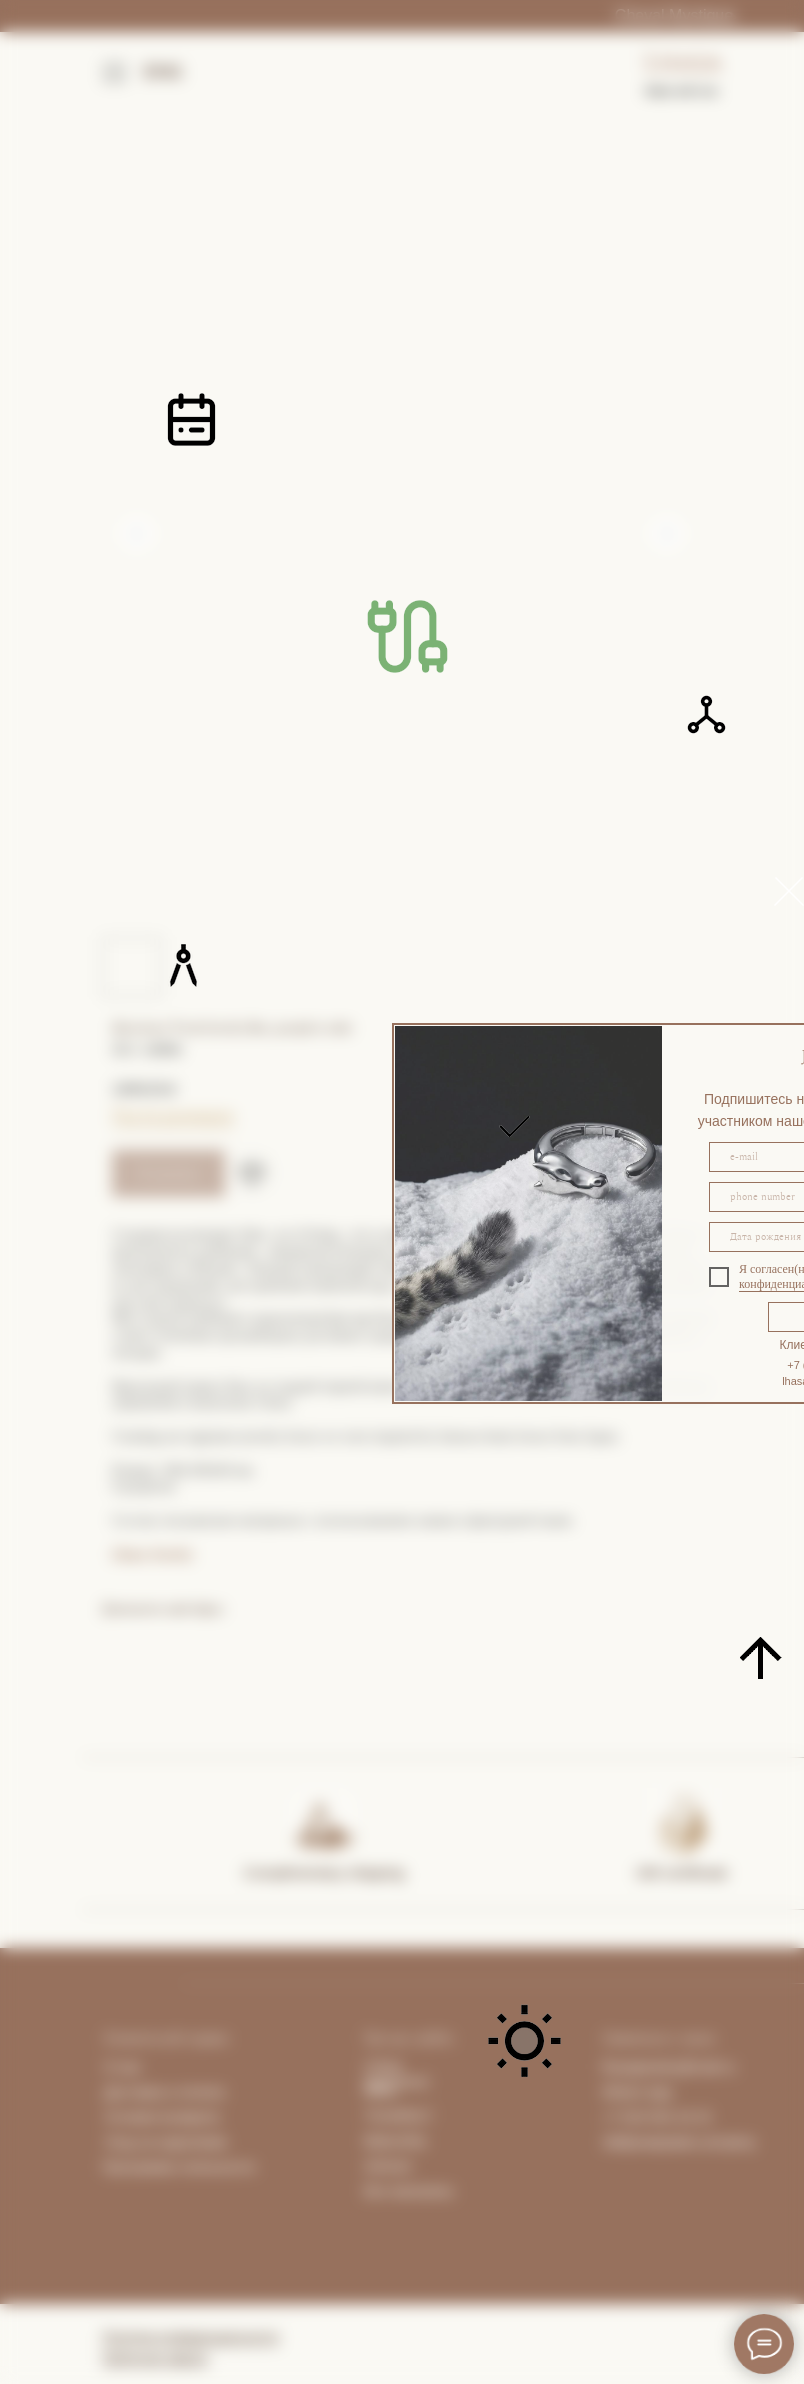  What do you see at coordinates (514, 1126) in the screenshot?
I see `confirm or submit an action` at bounding box center [514, 1126].